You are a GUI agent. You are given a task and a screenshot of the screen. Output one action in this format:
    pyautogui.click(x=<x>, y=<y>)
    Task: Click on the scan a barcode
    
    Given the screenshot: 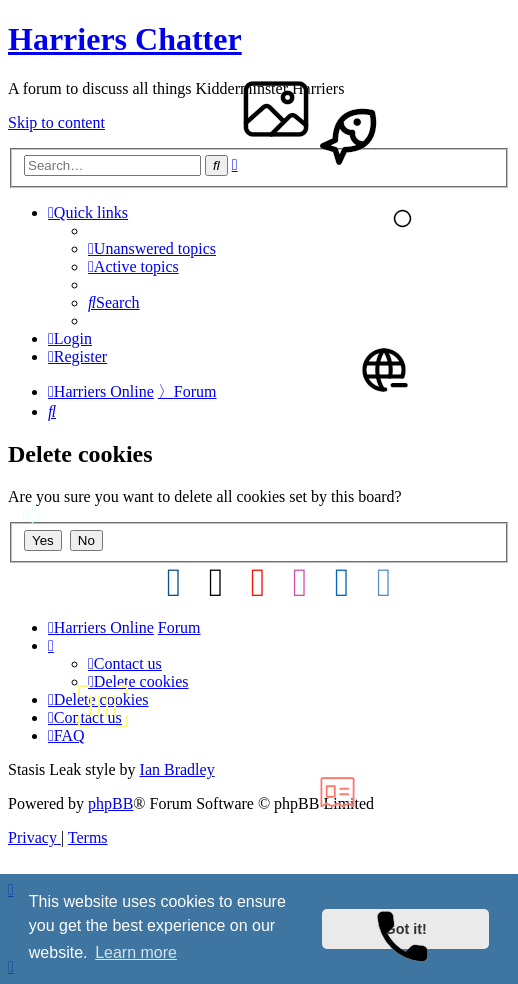 What is the action you would take?
    pyautogui.click(x=103, y=706)
    